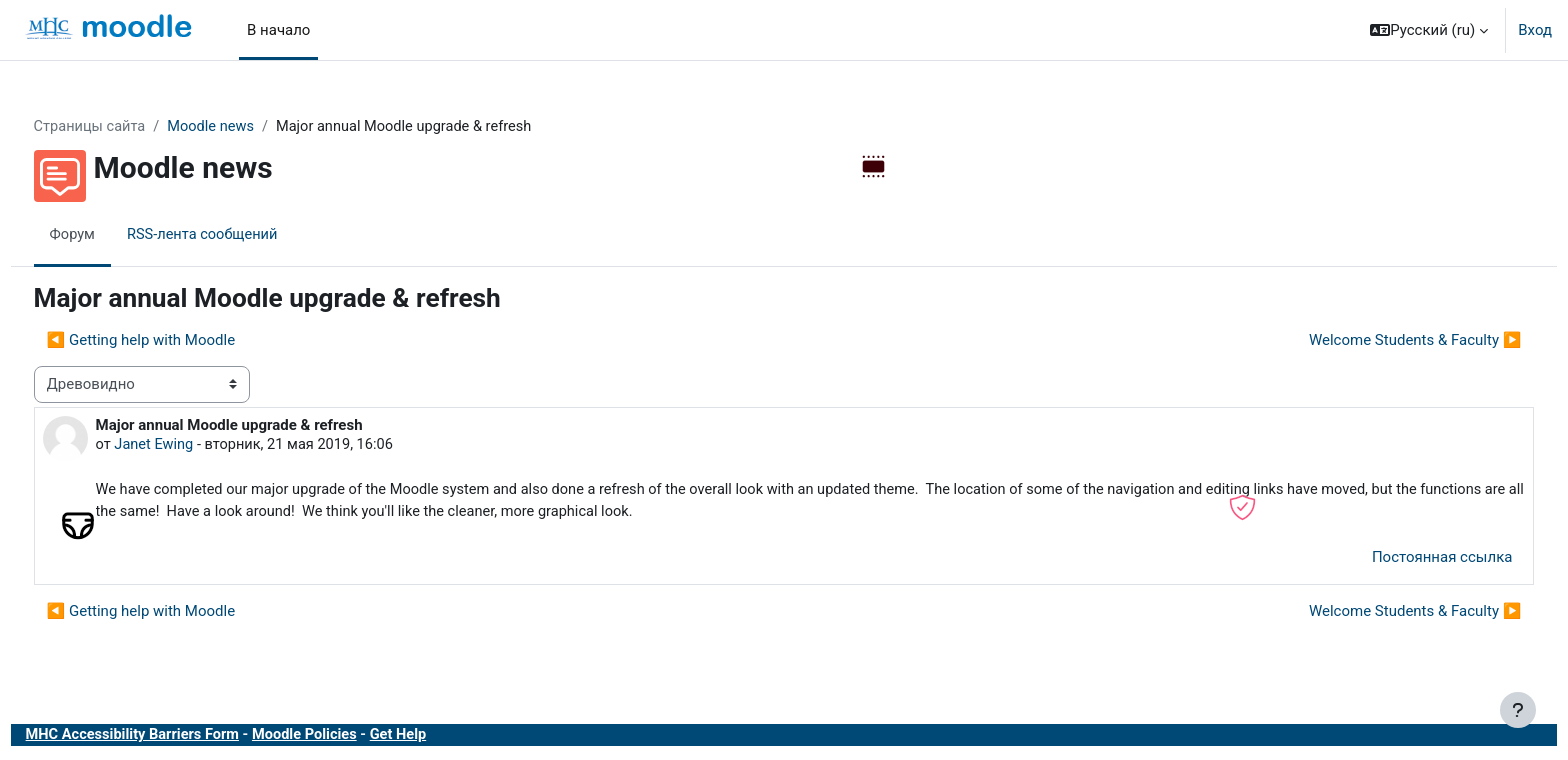  I want to click on track diaper changes for baby care logging, so click(78, 525).